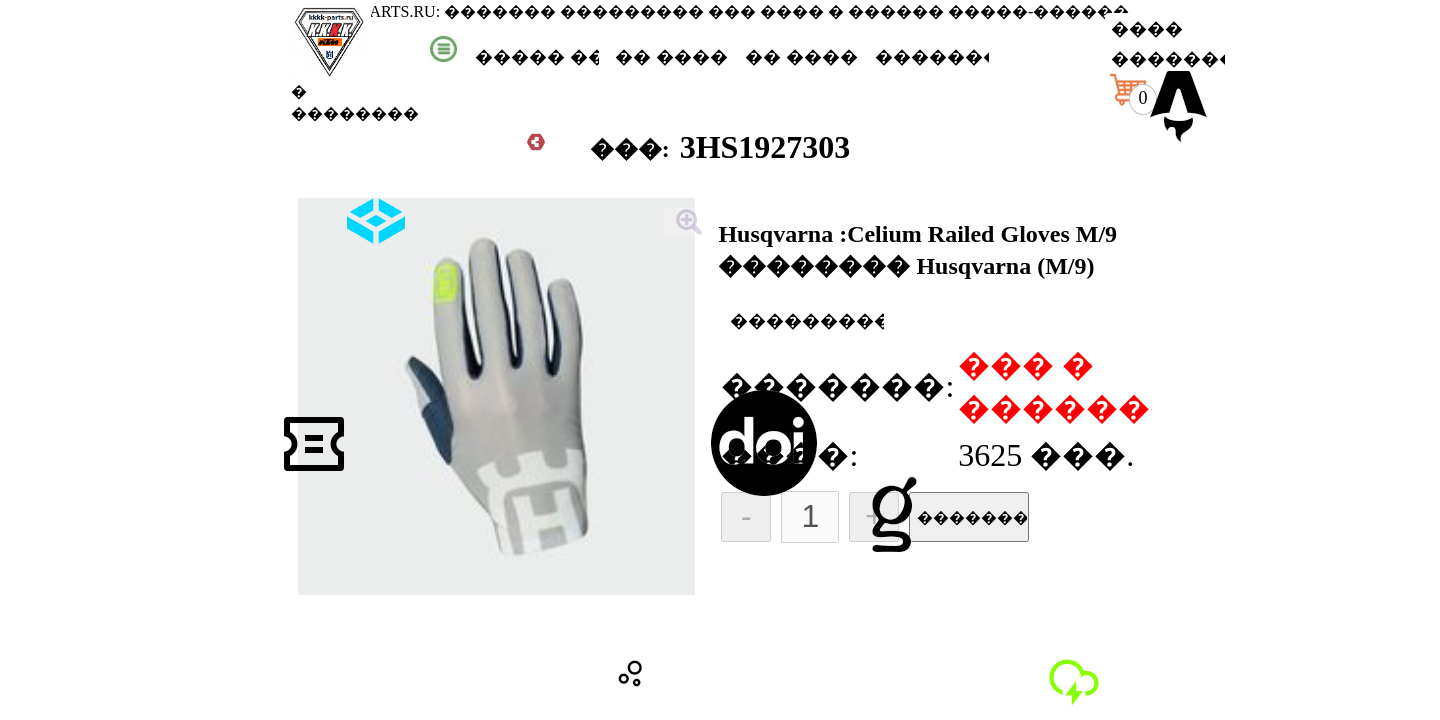  Describe the element at coordinates (314, 444) in the screenshot. I see `view available coupons or discounts` at that location.